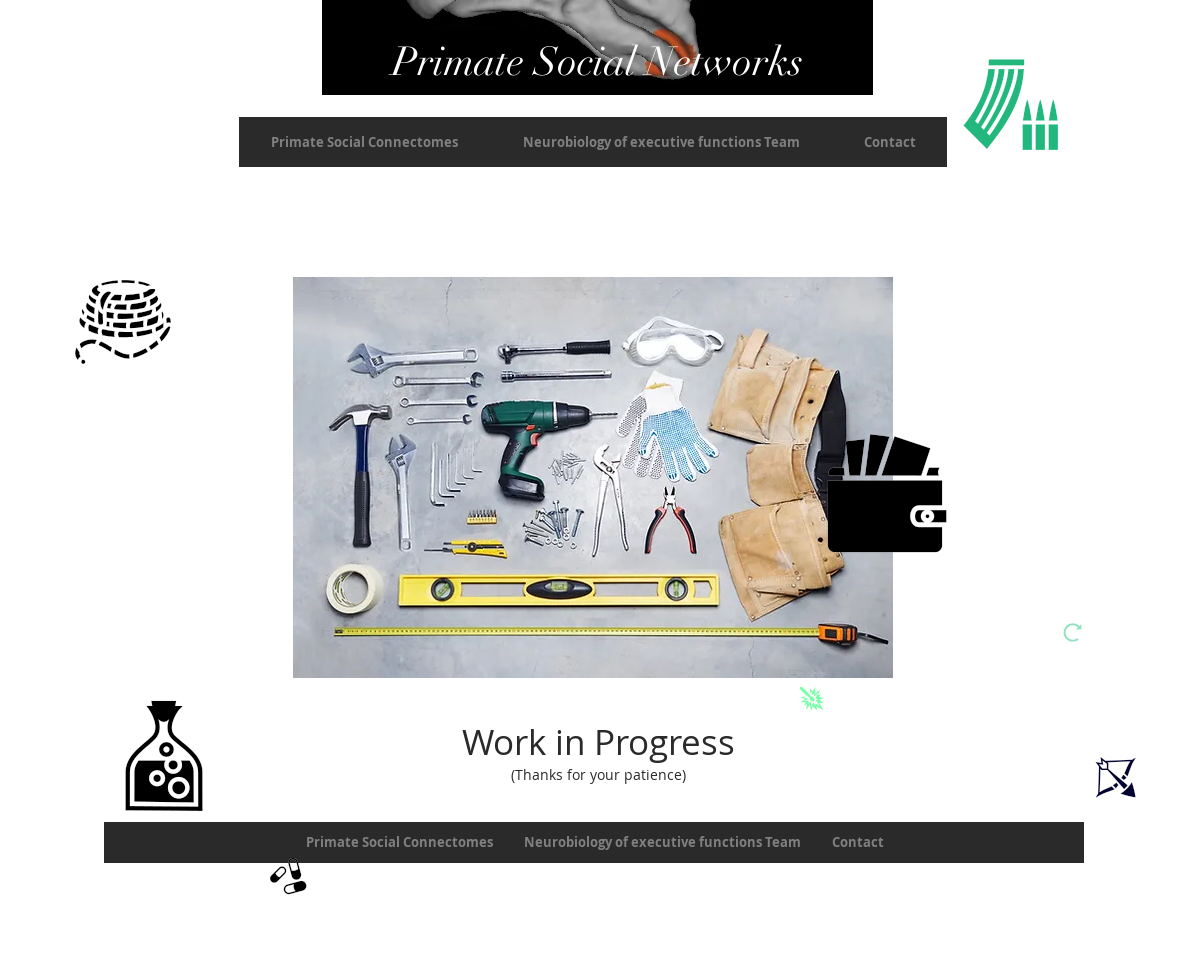 The image size is (1186, 956). Describe the element at coordinates (812, 699) in the screenshot. I see `indicates a match strike or ignition action` at that location.